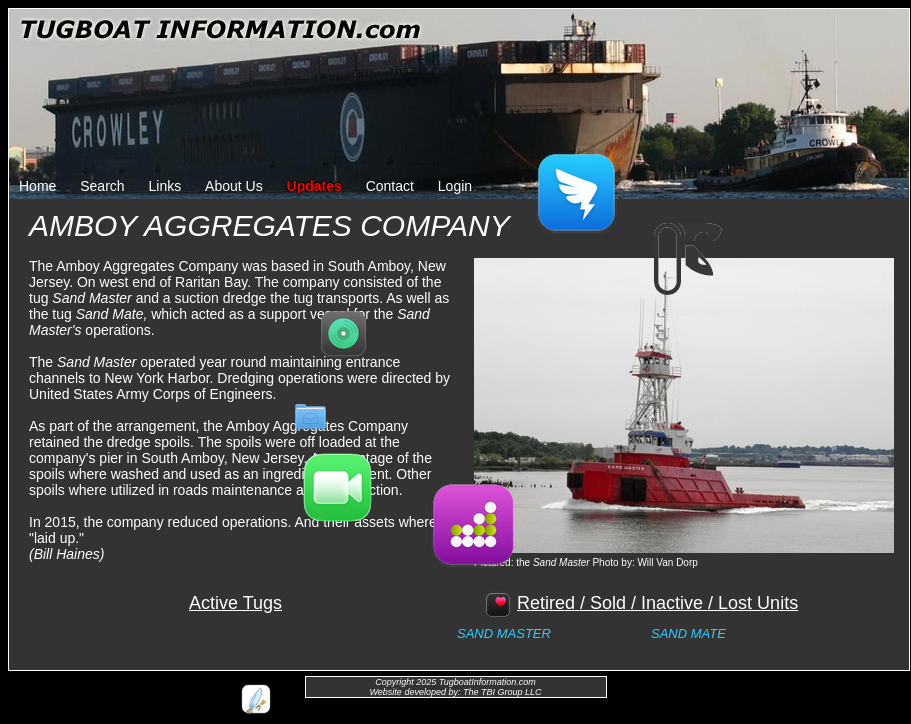  Describe the element at coordinates (473, 524) in the screenshot. I see `launch the four in a row game app` at that location.